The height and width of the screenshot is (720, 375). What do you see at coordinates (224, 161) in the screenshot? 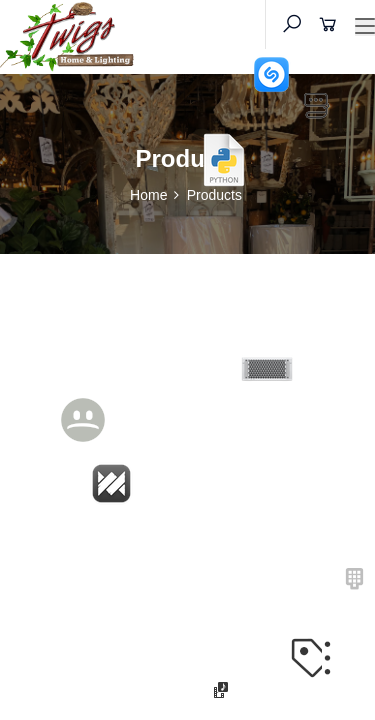
I see `a python source code file` at bounding box center [224, 161].